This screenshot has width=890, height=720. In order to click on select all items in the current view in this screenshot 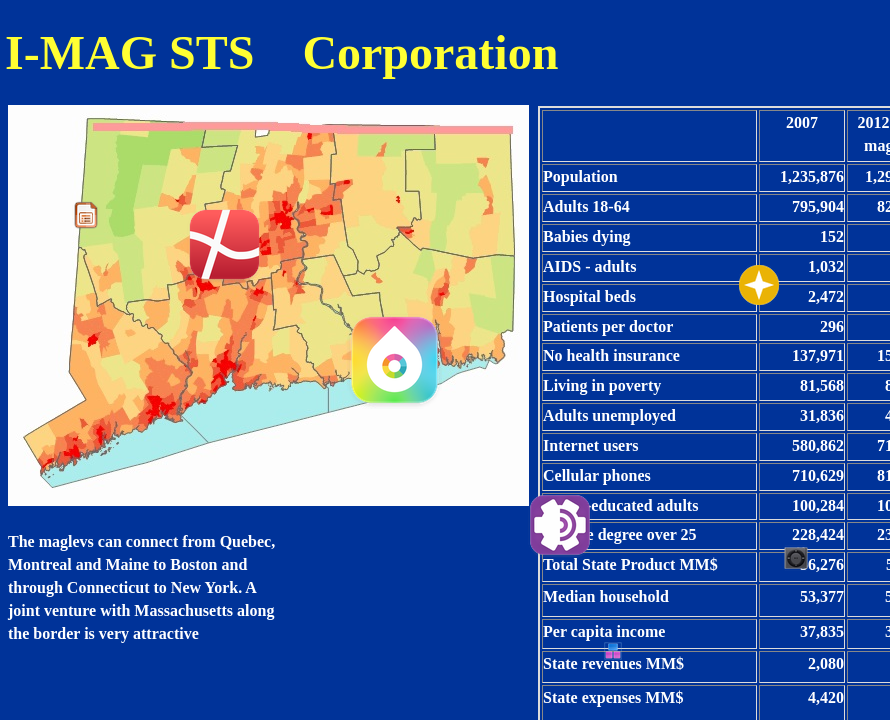, I will do `click(613, 651)`.